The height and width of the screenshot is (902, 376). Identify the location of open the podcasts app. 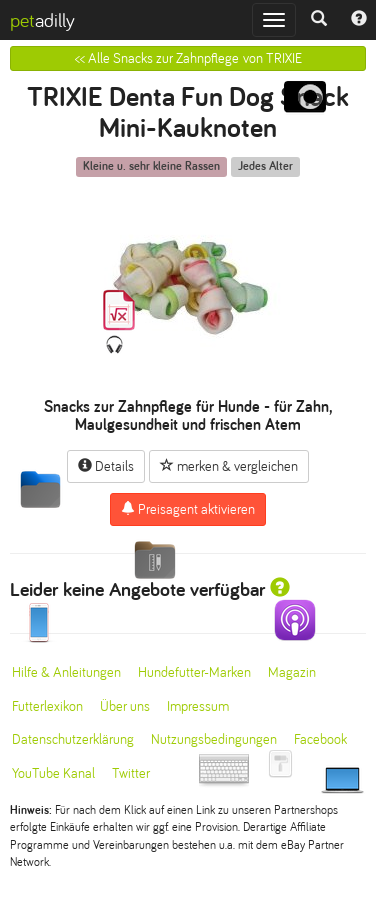
(295, 620).